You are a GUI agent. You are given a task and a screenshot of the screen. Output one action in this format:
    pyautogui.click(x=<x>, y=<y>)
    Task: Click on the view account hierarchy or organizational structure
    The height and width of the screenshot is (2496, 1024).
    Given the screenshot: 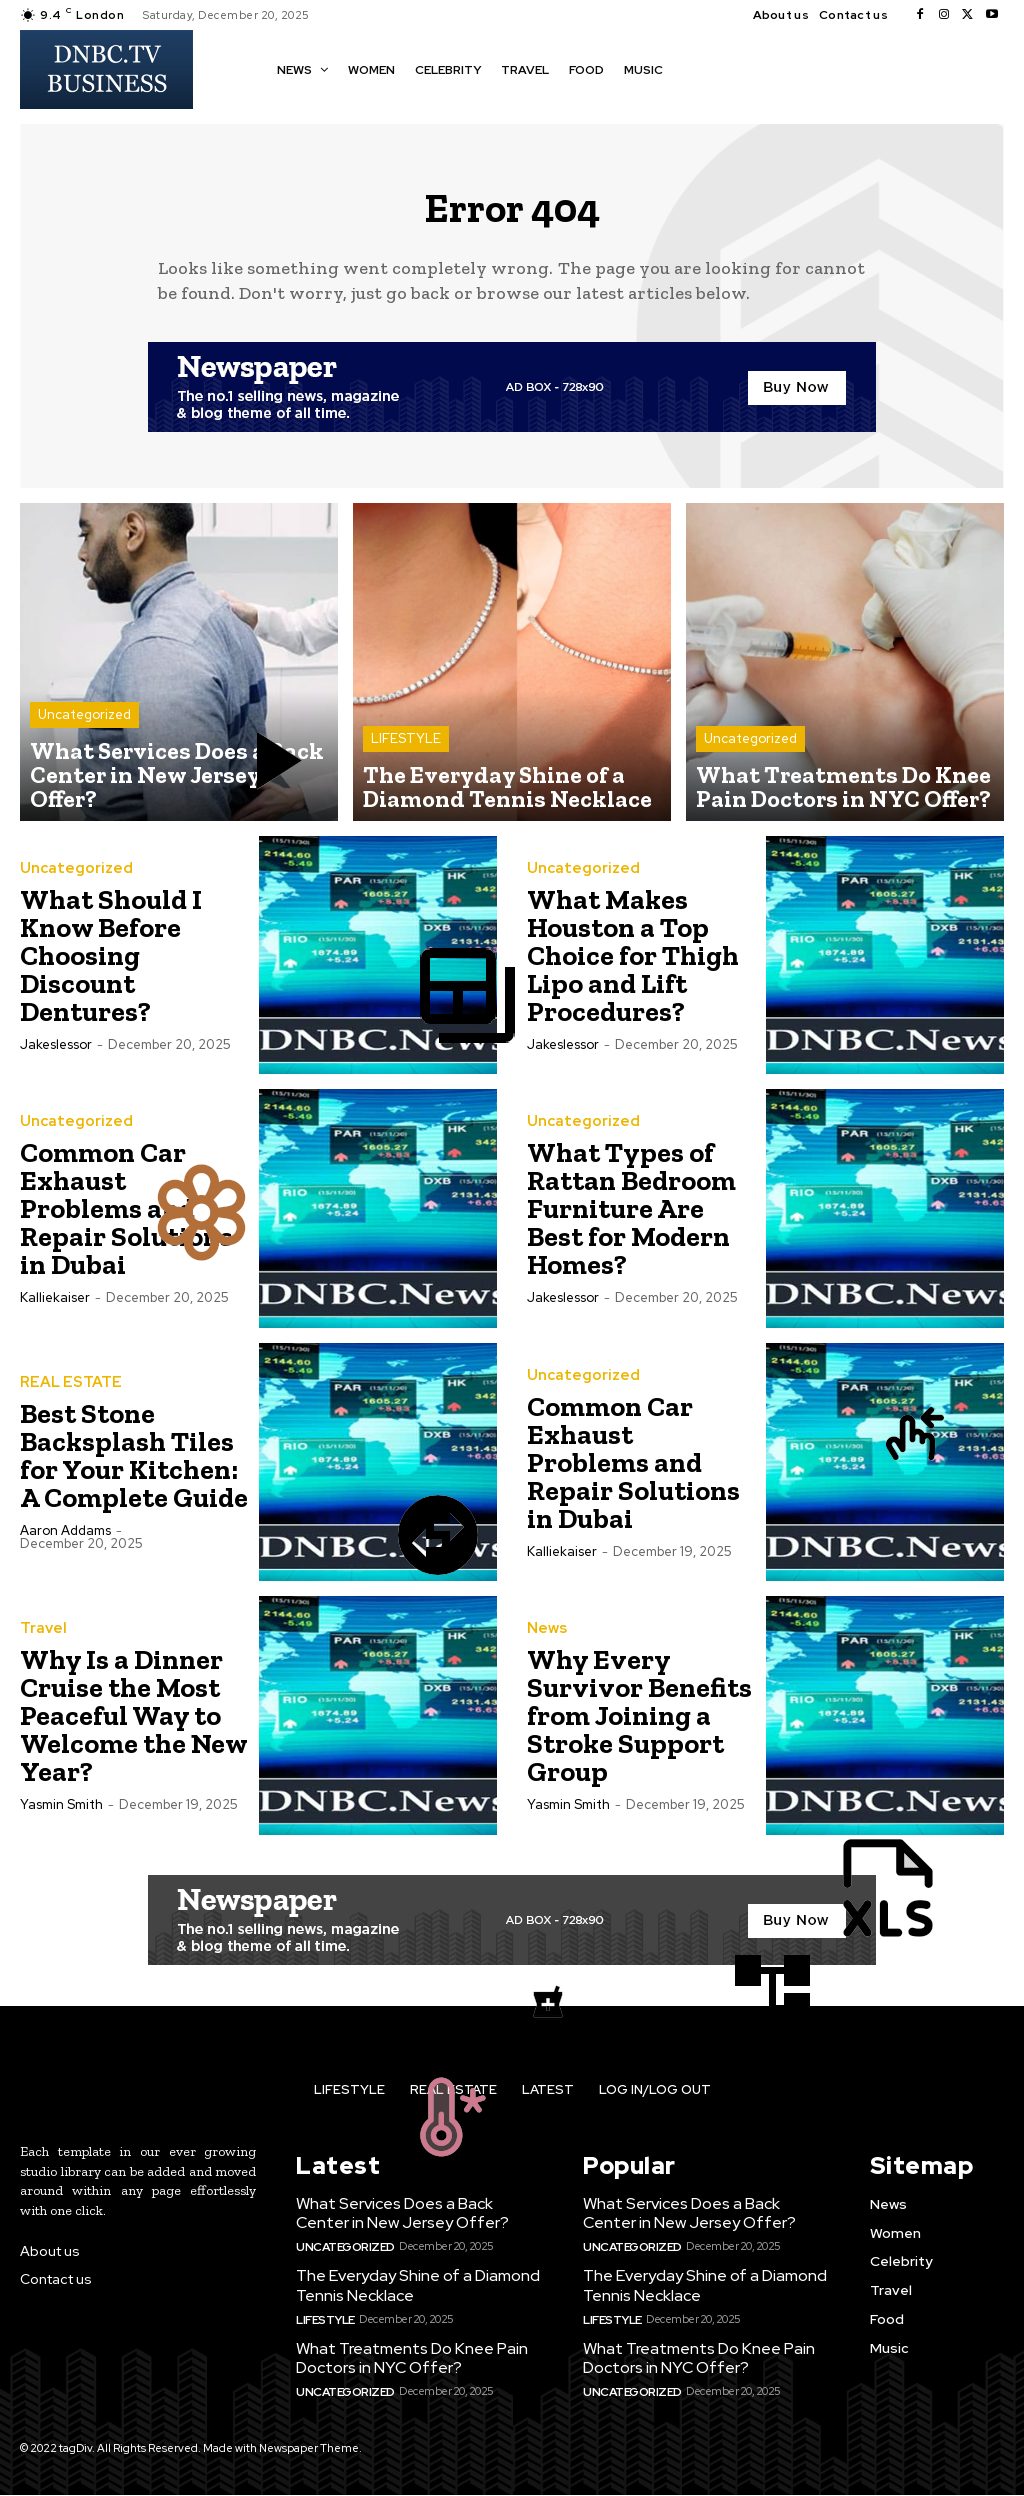 What is the action you would take?
    pyautogui.click(x=772, y=1989)
    